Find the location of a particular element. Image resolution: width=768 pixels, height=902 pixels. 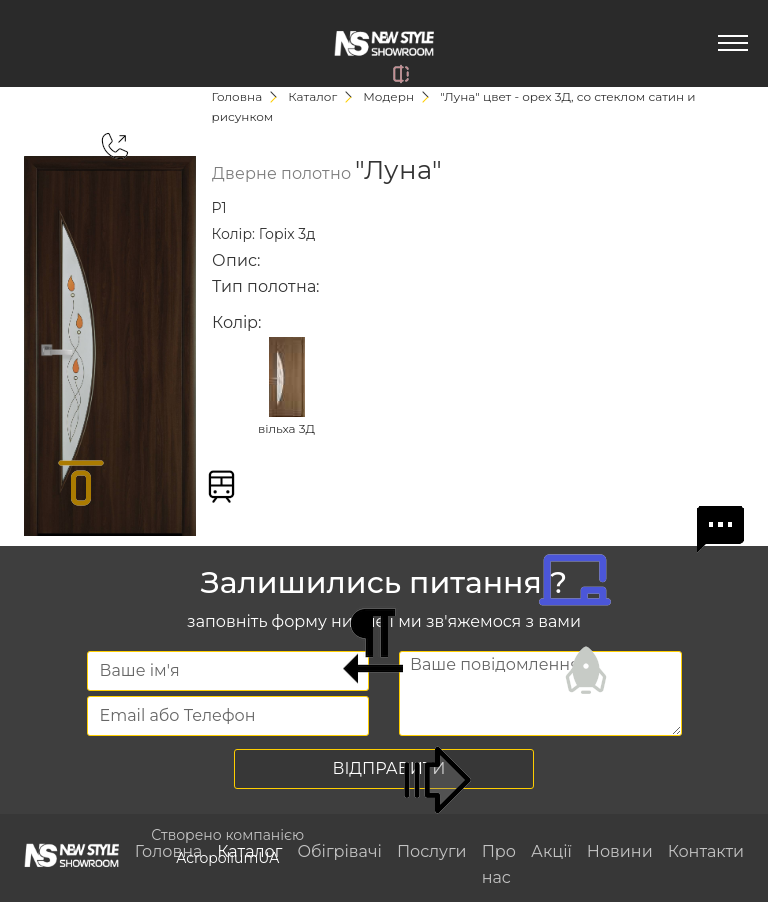

make an outgoing call is located at coordinates (115, 145).